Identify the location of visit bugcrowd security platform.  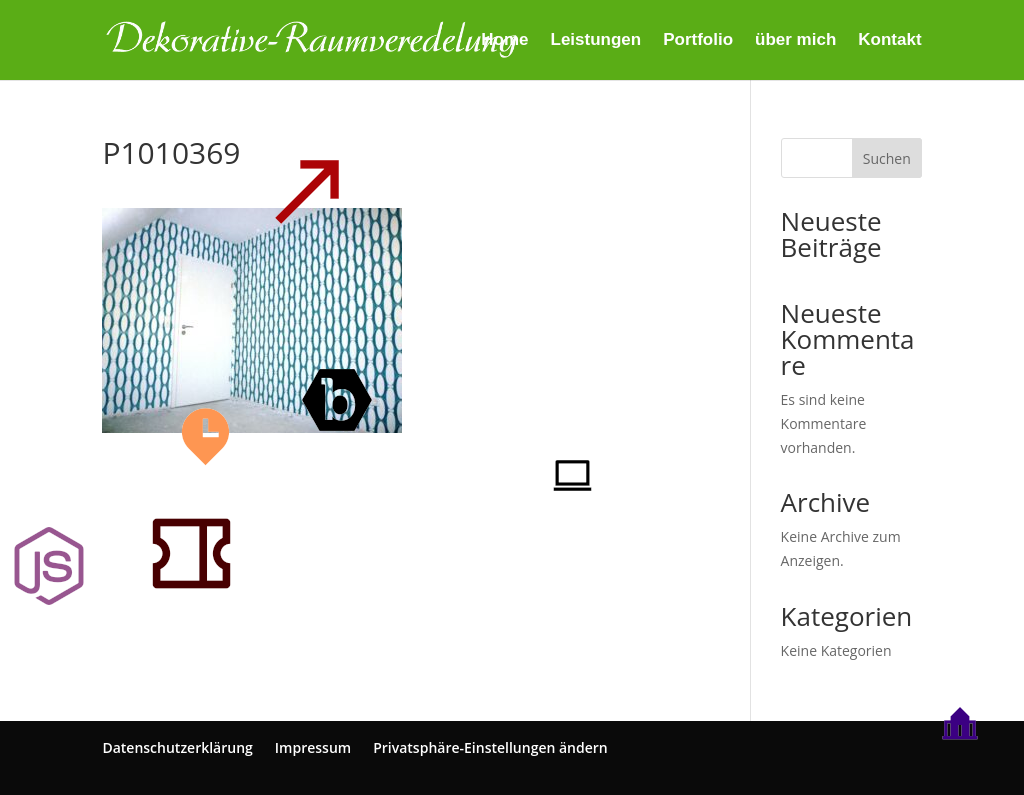
(337, 400).